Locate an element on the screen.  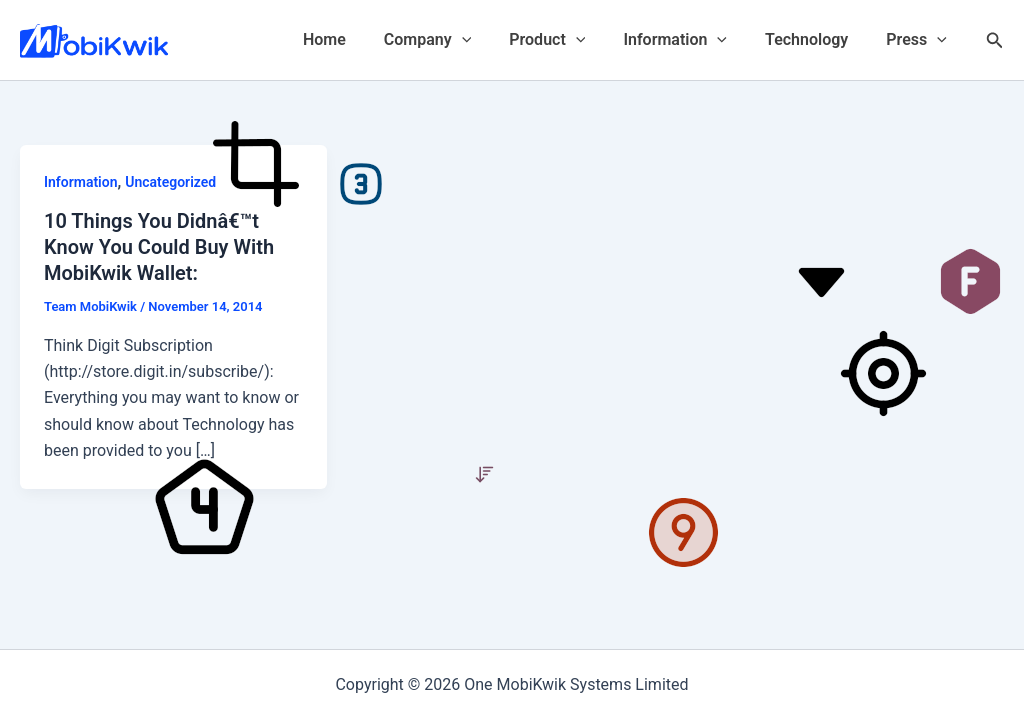
indicates step 4 in a multi-step process is located at coordinates (204, 509).